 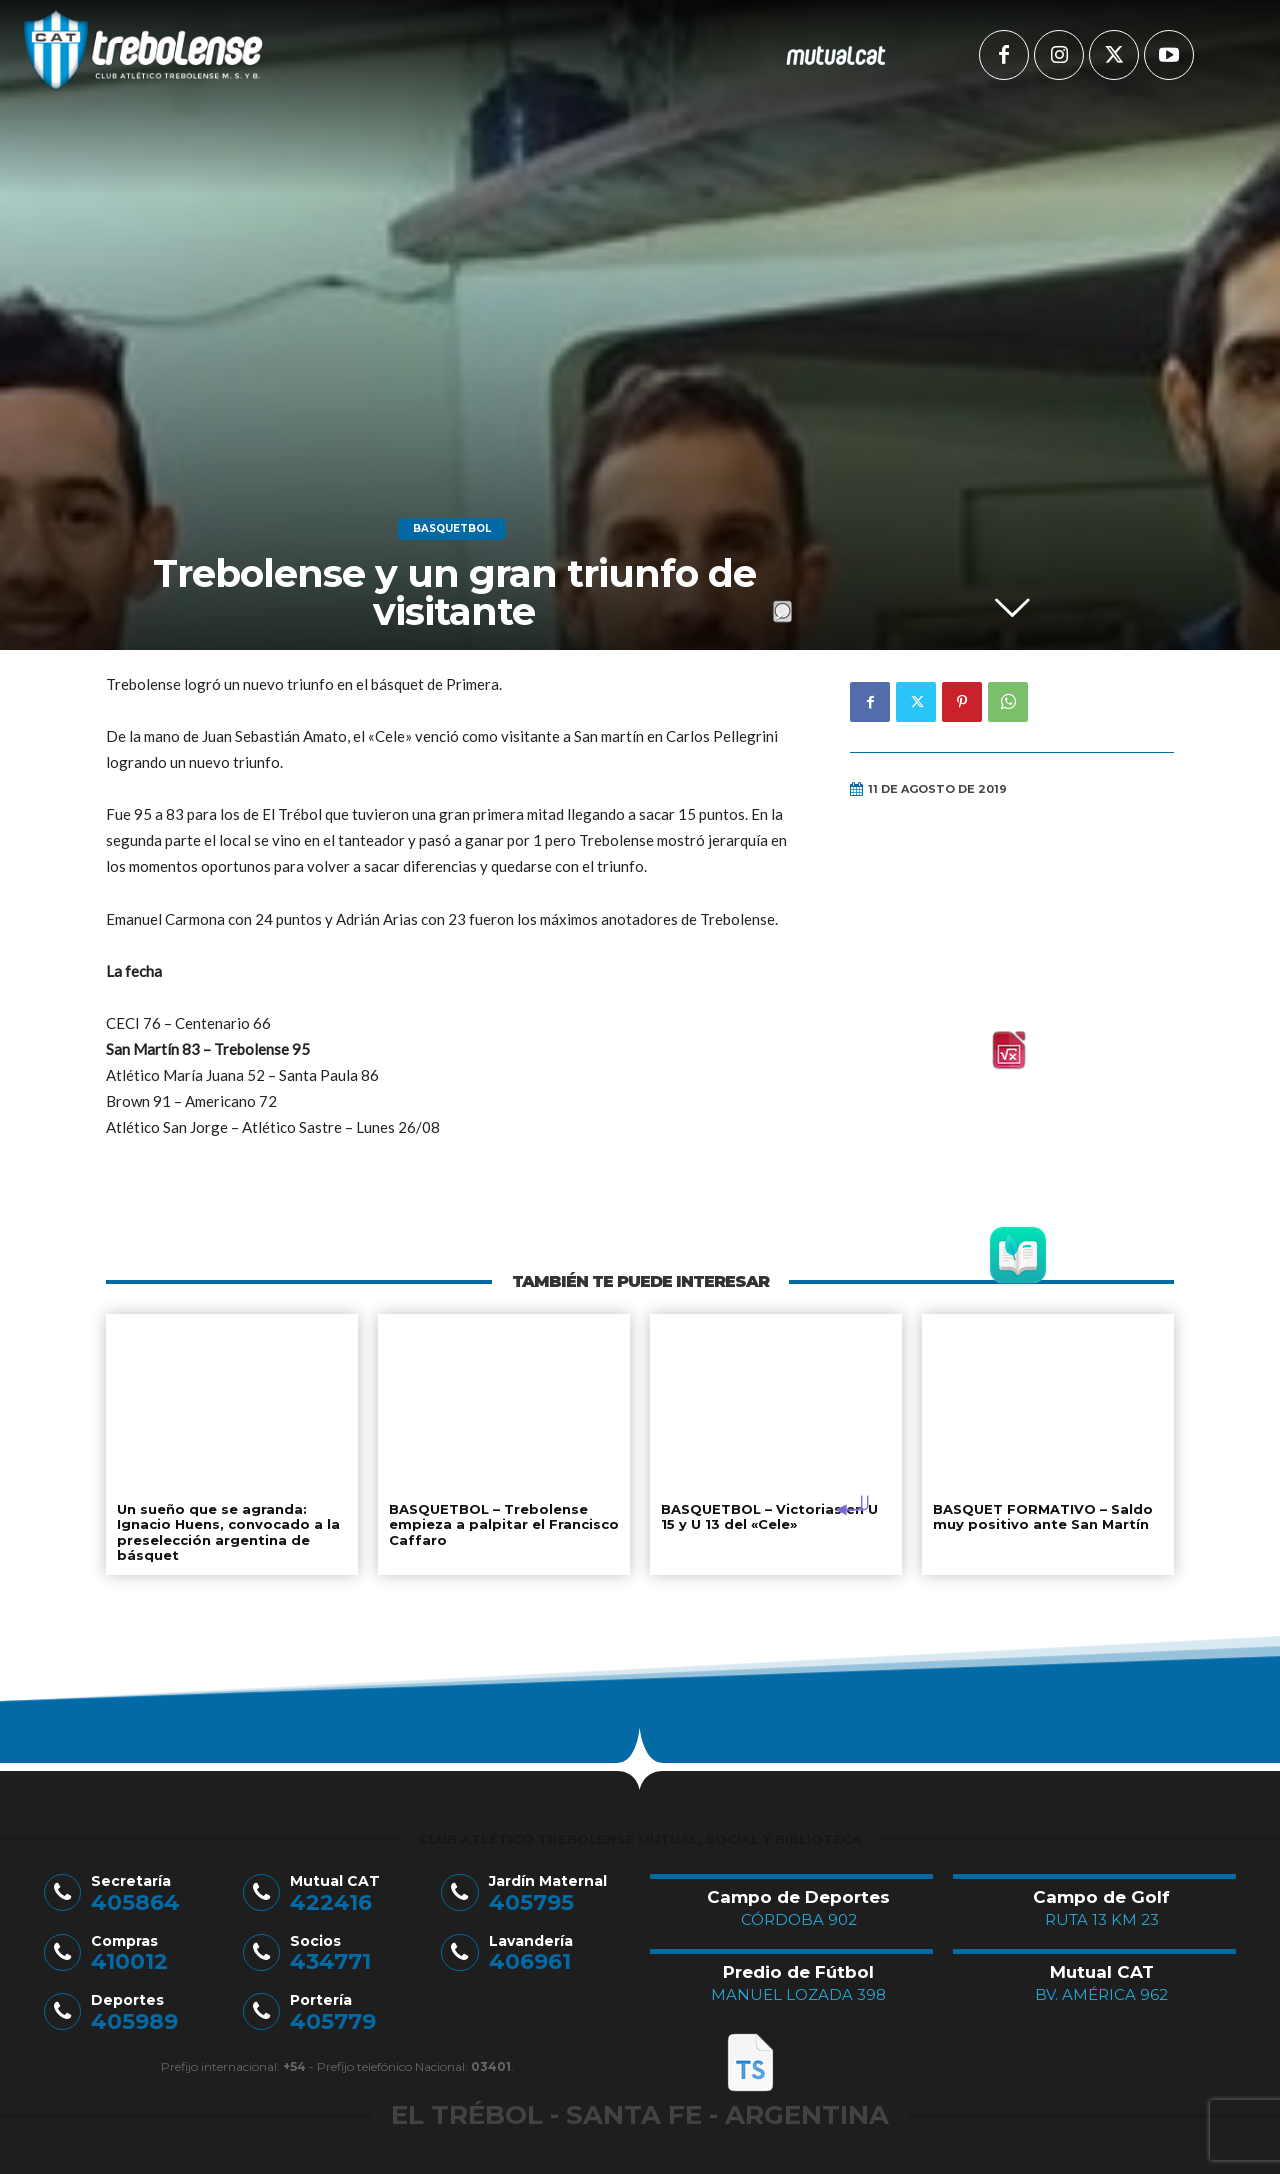 What do you see at coordinates (1018, 1255) in the screenshot?
I see `open foliate e-book reader app` at bounding box center [1018, 1255].